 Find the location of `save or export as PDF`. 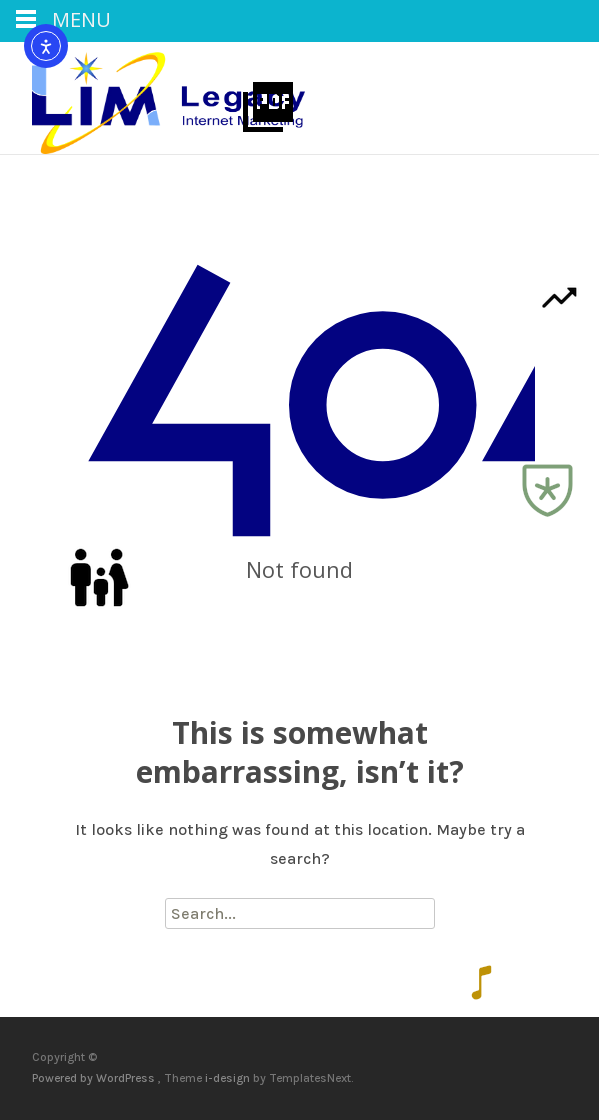

save or export as PDF is located at coordinates (268, 107).